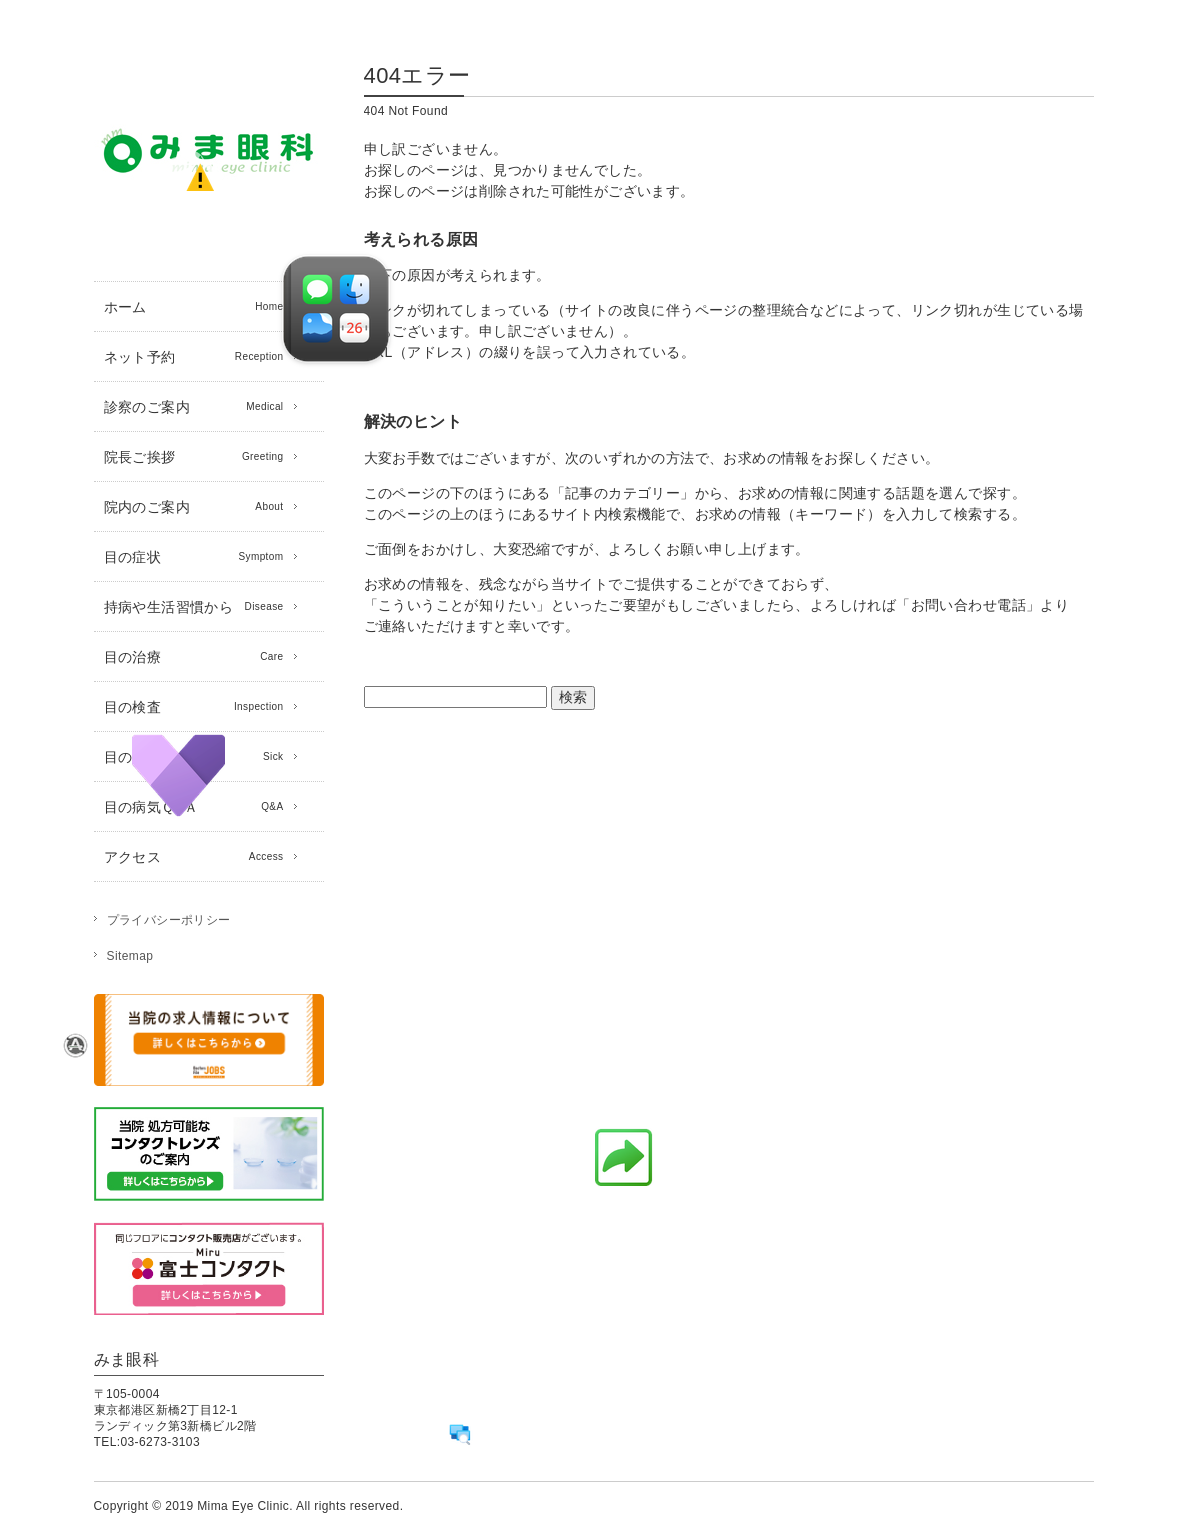 This screenshot has width=1187, height=1537. I want to click on open Microsoft Kaizala service app, so click(178, 775).